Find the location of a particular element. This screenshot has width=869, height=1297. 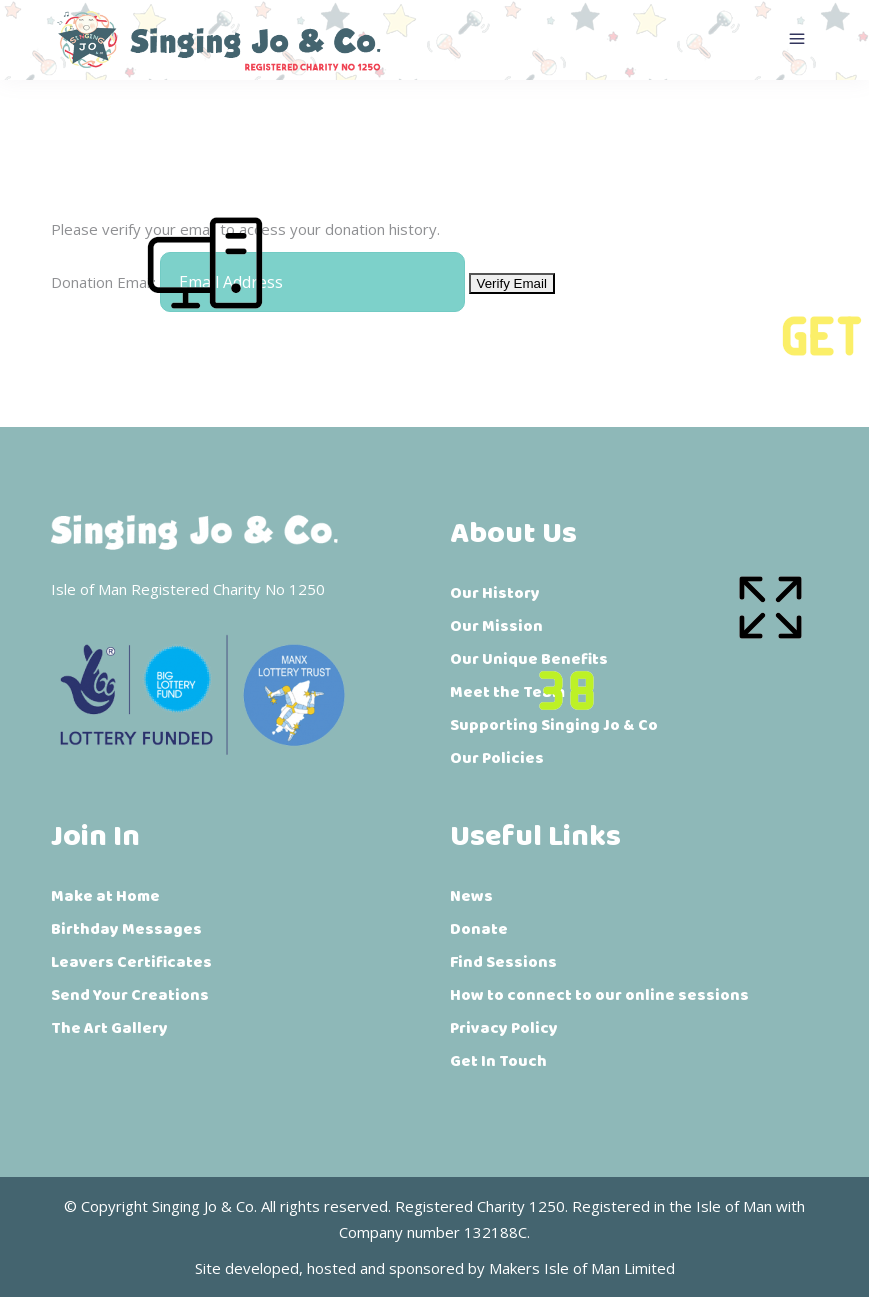

expand to fullscreen mode is located at coordinates (770, 607).